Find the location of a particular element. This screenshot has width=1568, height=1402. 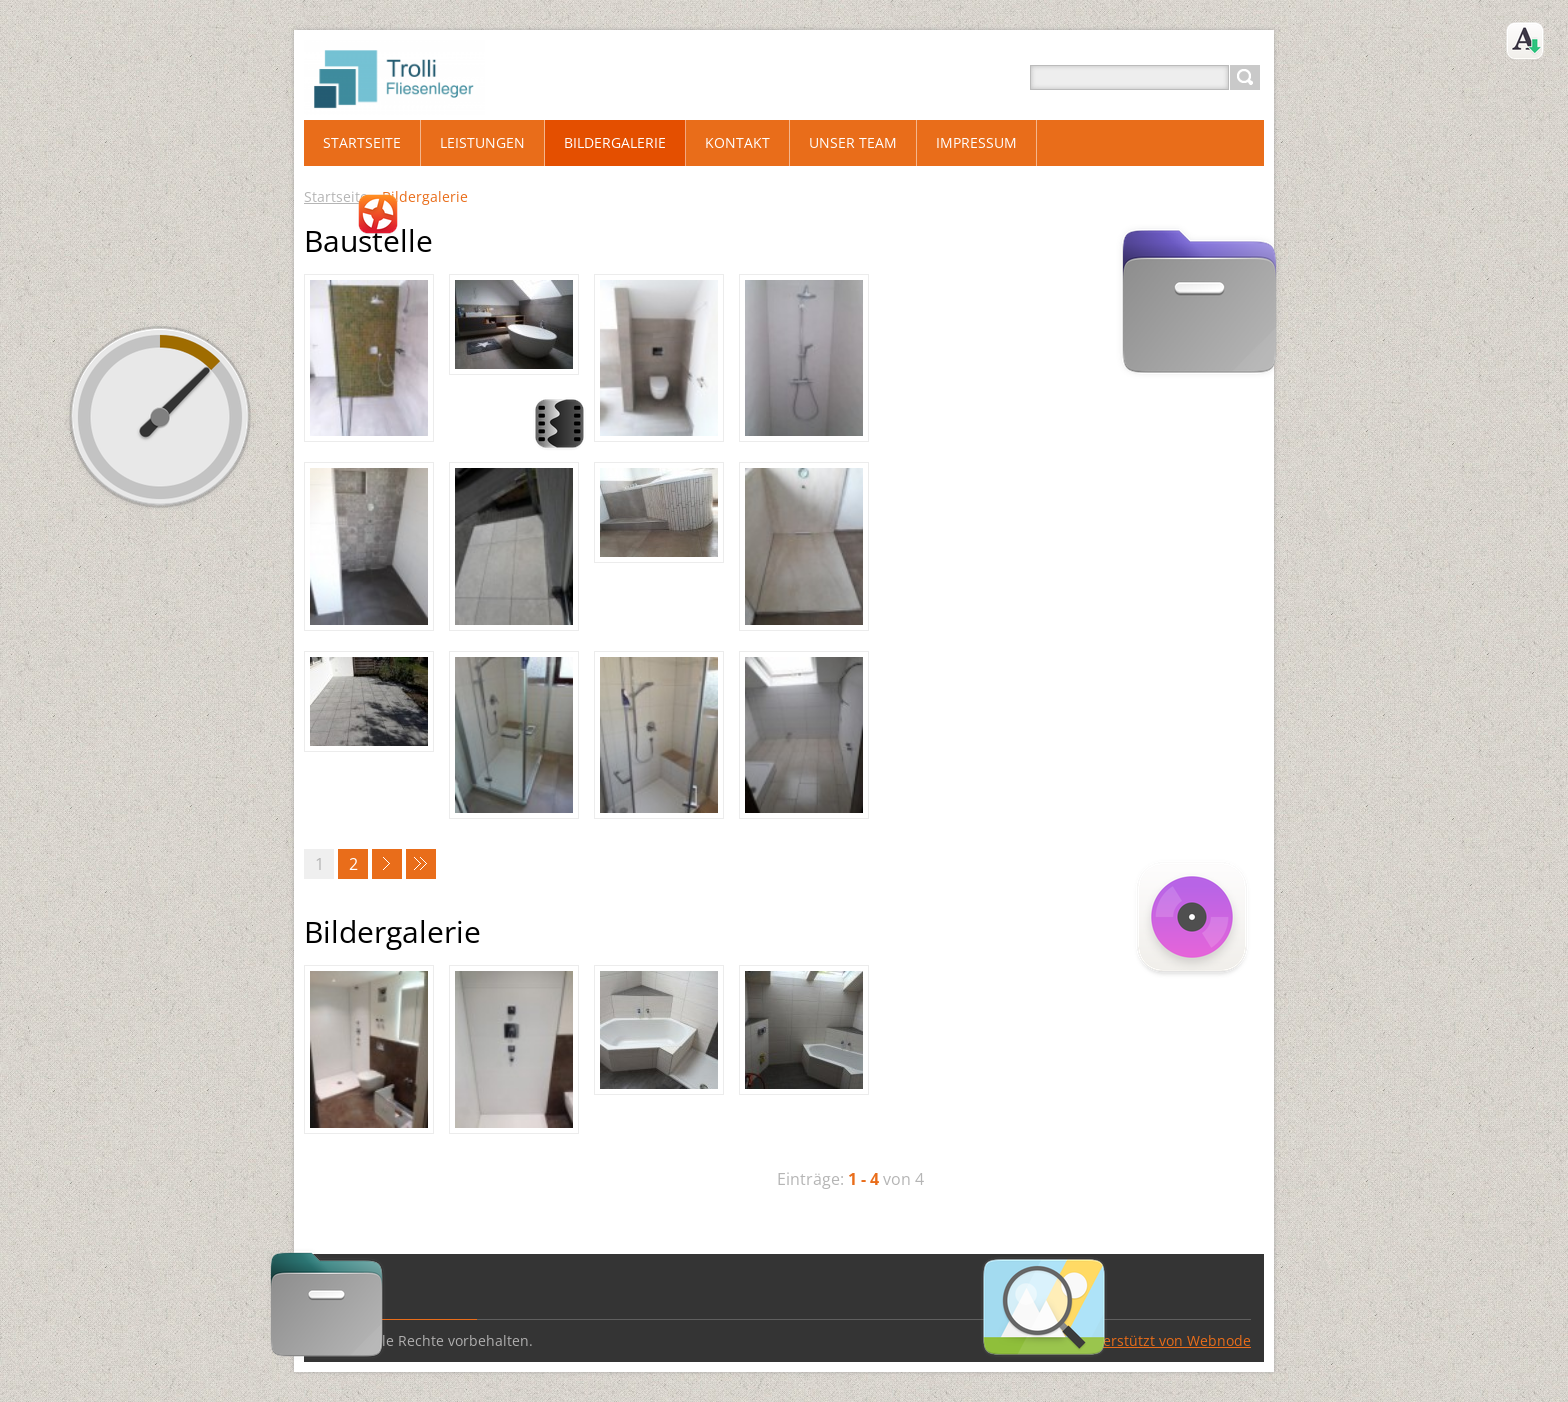

open flowblade video editor is located at coordinates (559, 423).